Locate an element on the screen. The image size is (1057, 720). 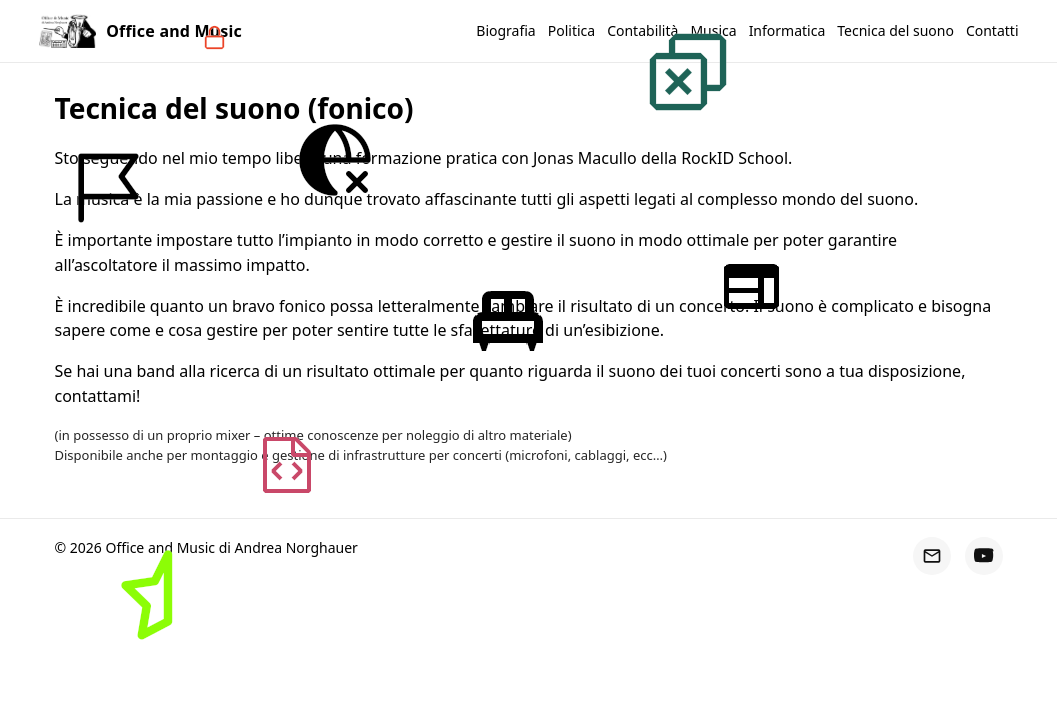
close all open tabs or windows is located at coordinates (688, 72).